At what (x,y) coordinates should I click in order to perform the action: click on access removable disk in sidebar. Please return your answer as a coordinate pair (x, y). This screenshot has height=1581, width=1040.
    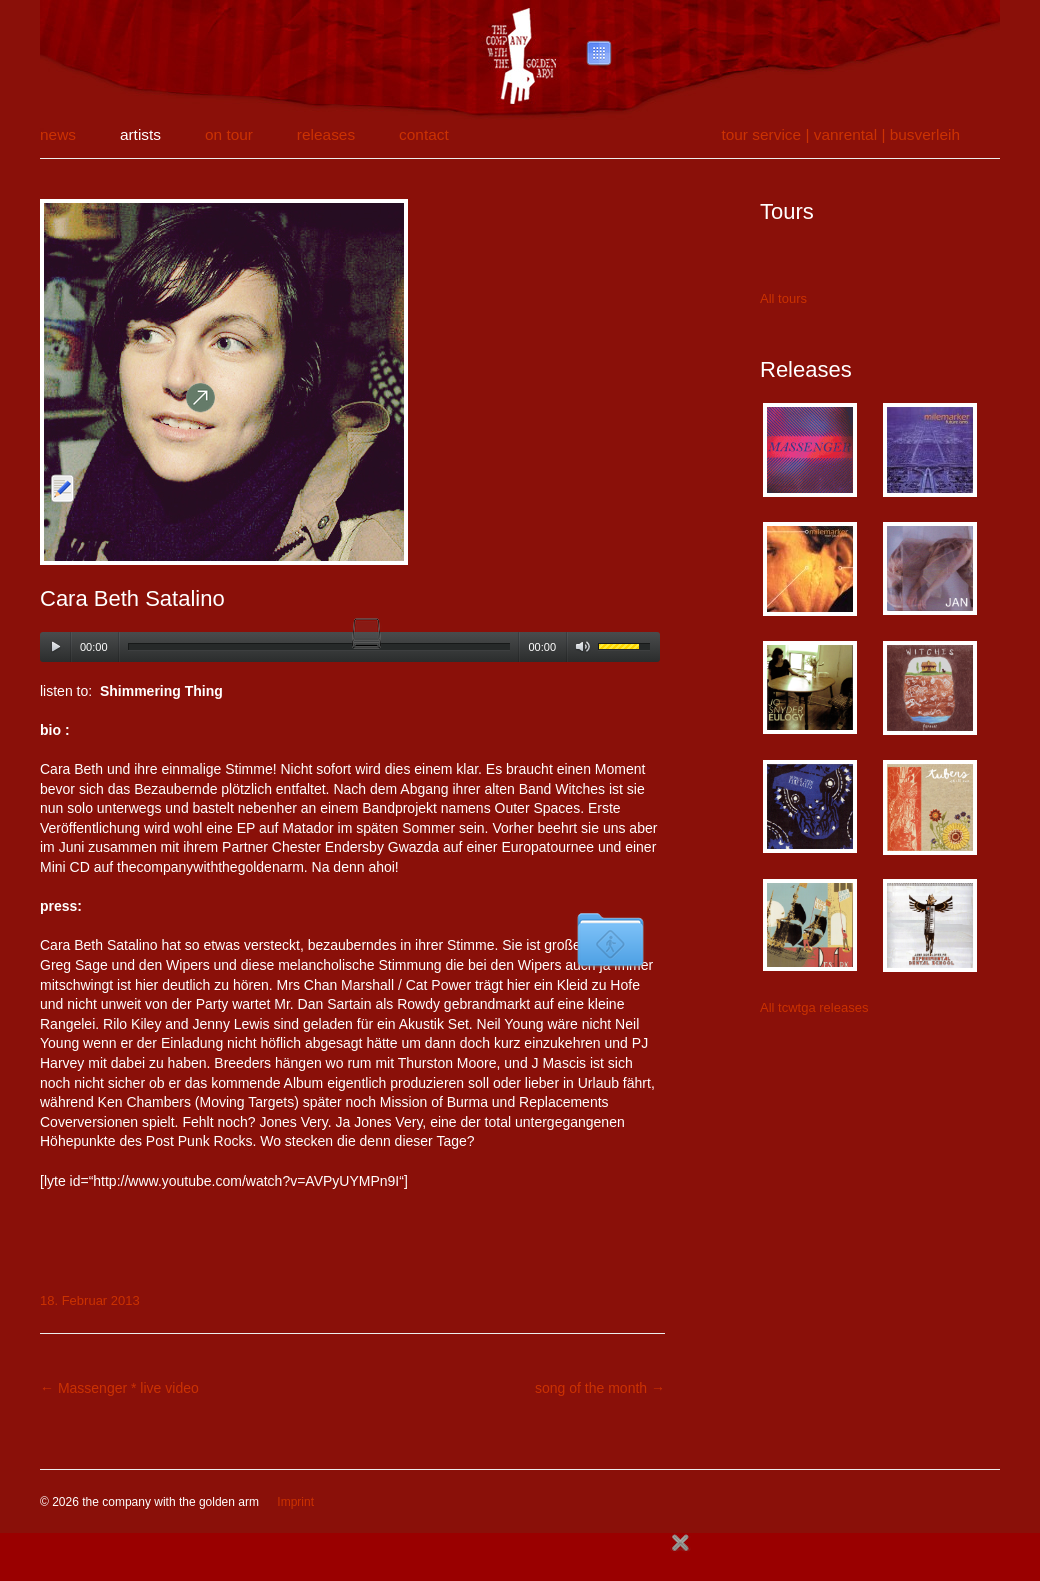
    Looking at the image, I should click on (366, 633).